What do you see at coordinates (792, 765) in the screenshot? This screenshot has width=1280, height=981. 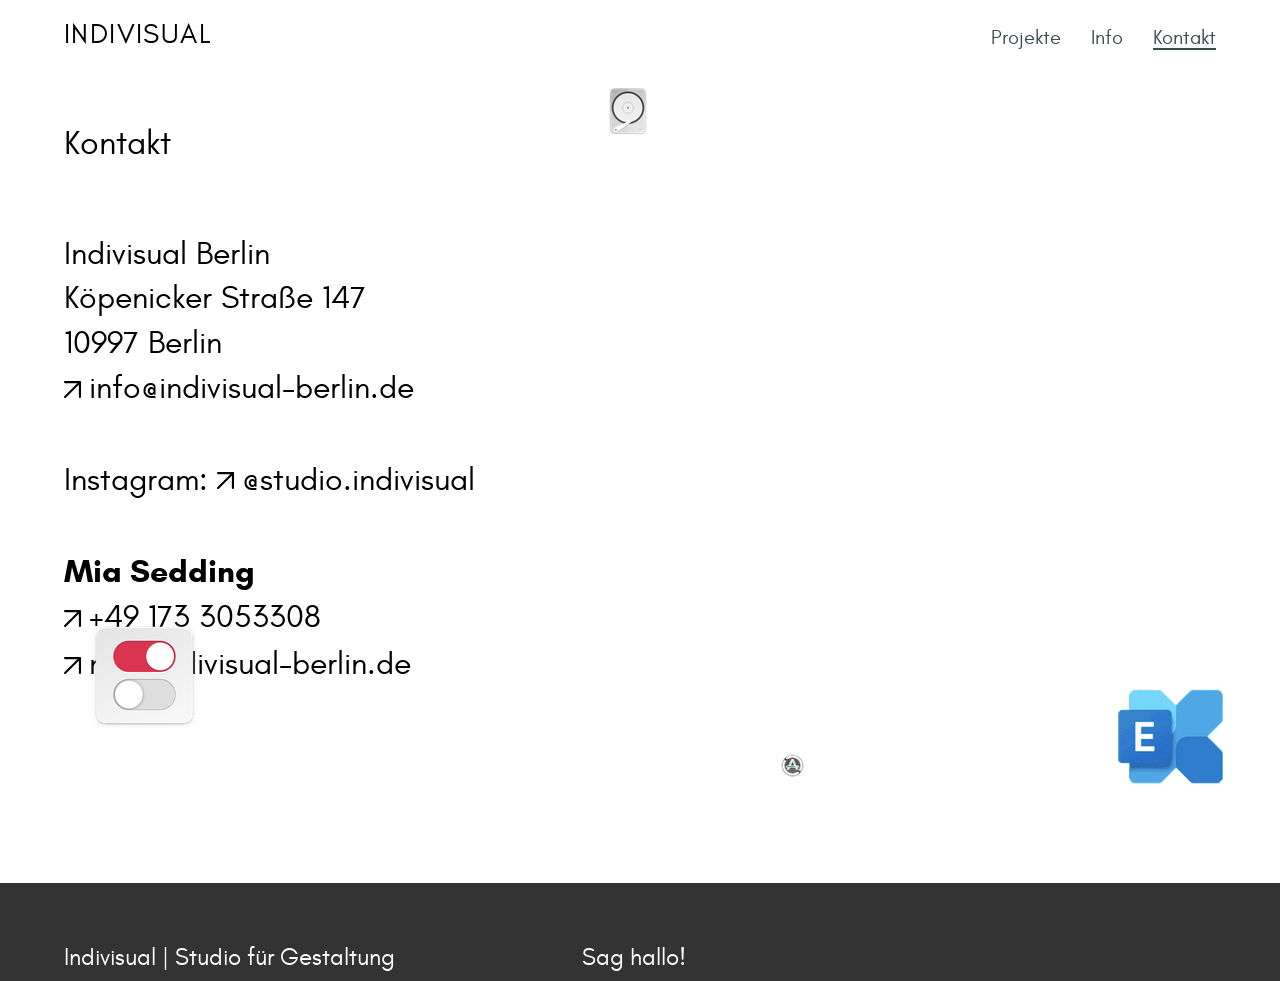 I see `open the software updater application` at bounding box center [792, 765].